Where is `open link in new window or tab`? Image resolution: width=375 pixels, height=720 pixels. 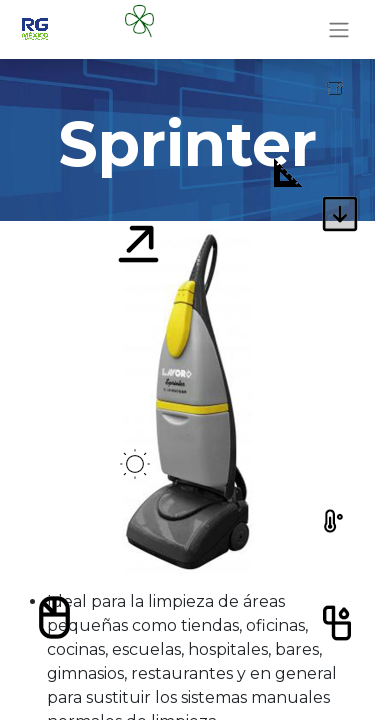
open link in new window or tab is located at coordinates (138, 242).